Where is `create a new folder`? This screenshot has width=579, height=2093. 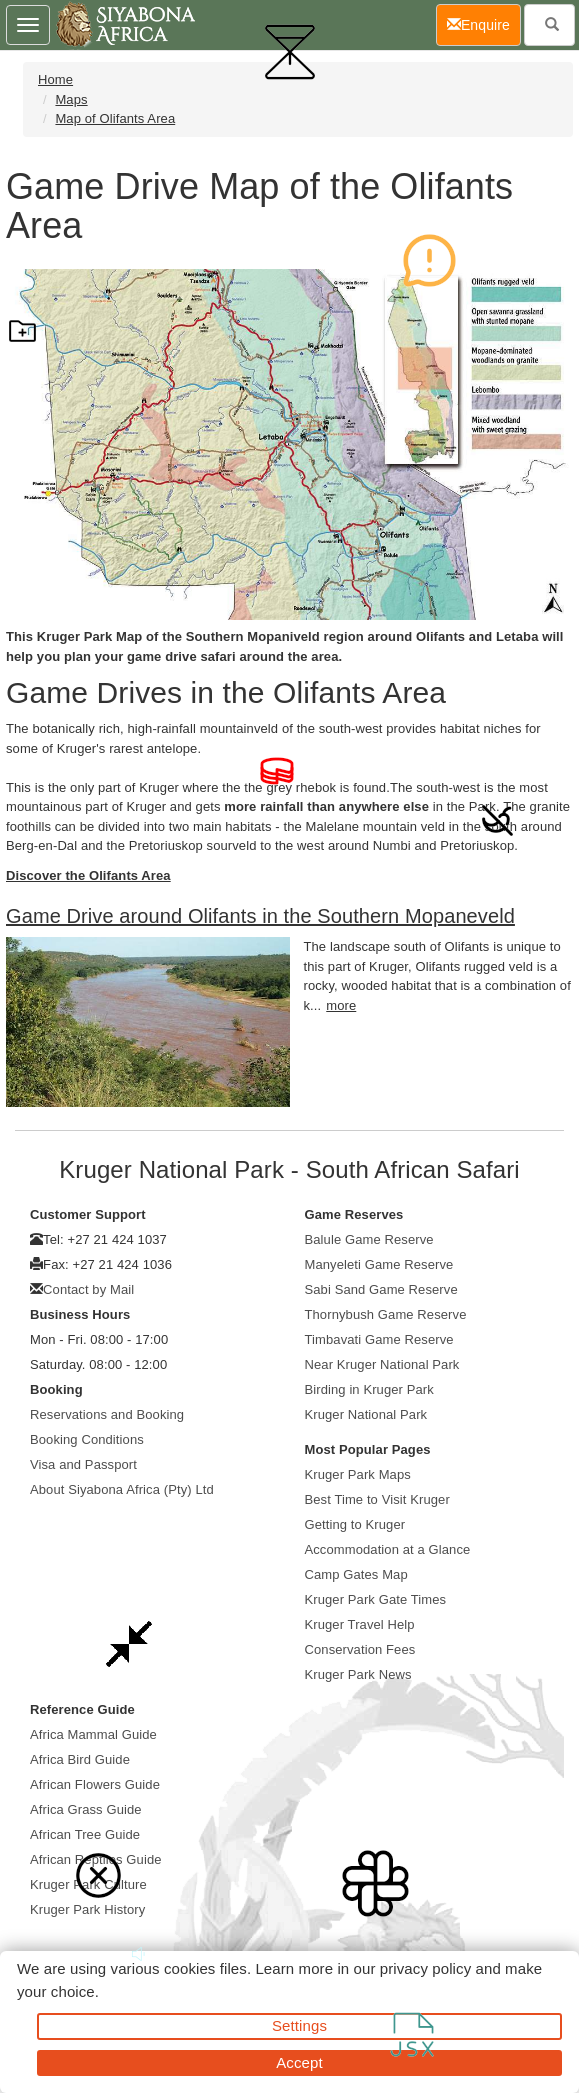 create a new folder is located at coordinates (22, 330).